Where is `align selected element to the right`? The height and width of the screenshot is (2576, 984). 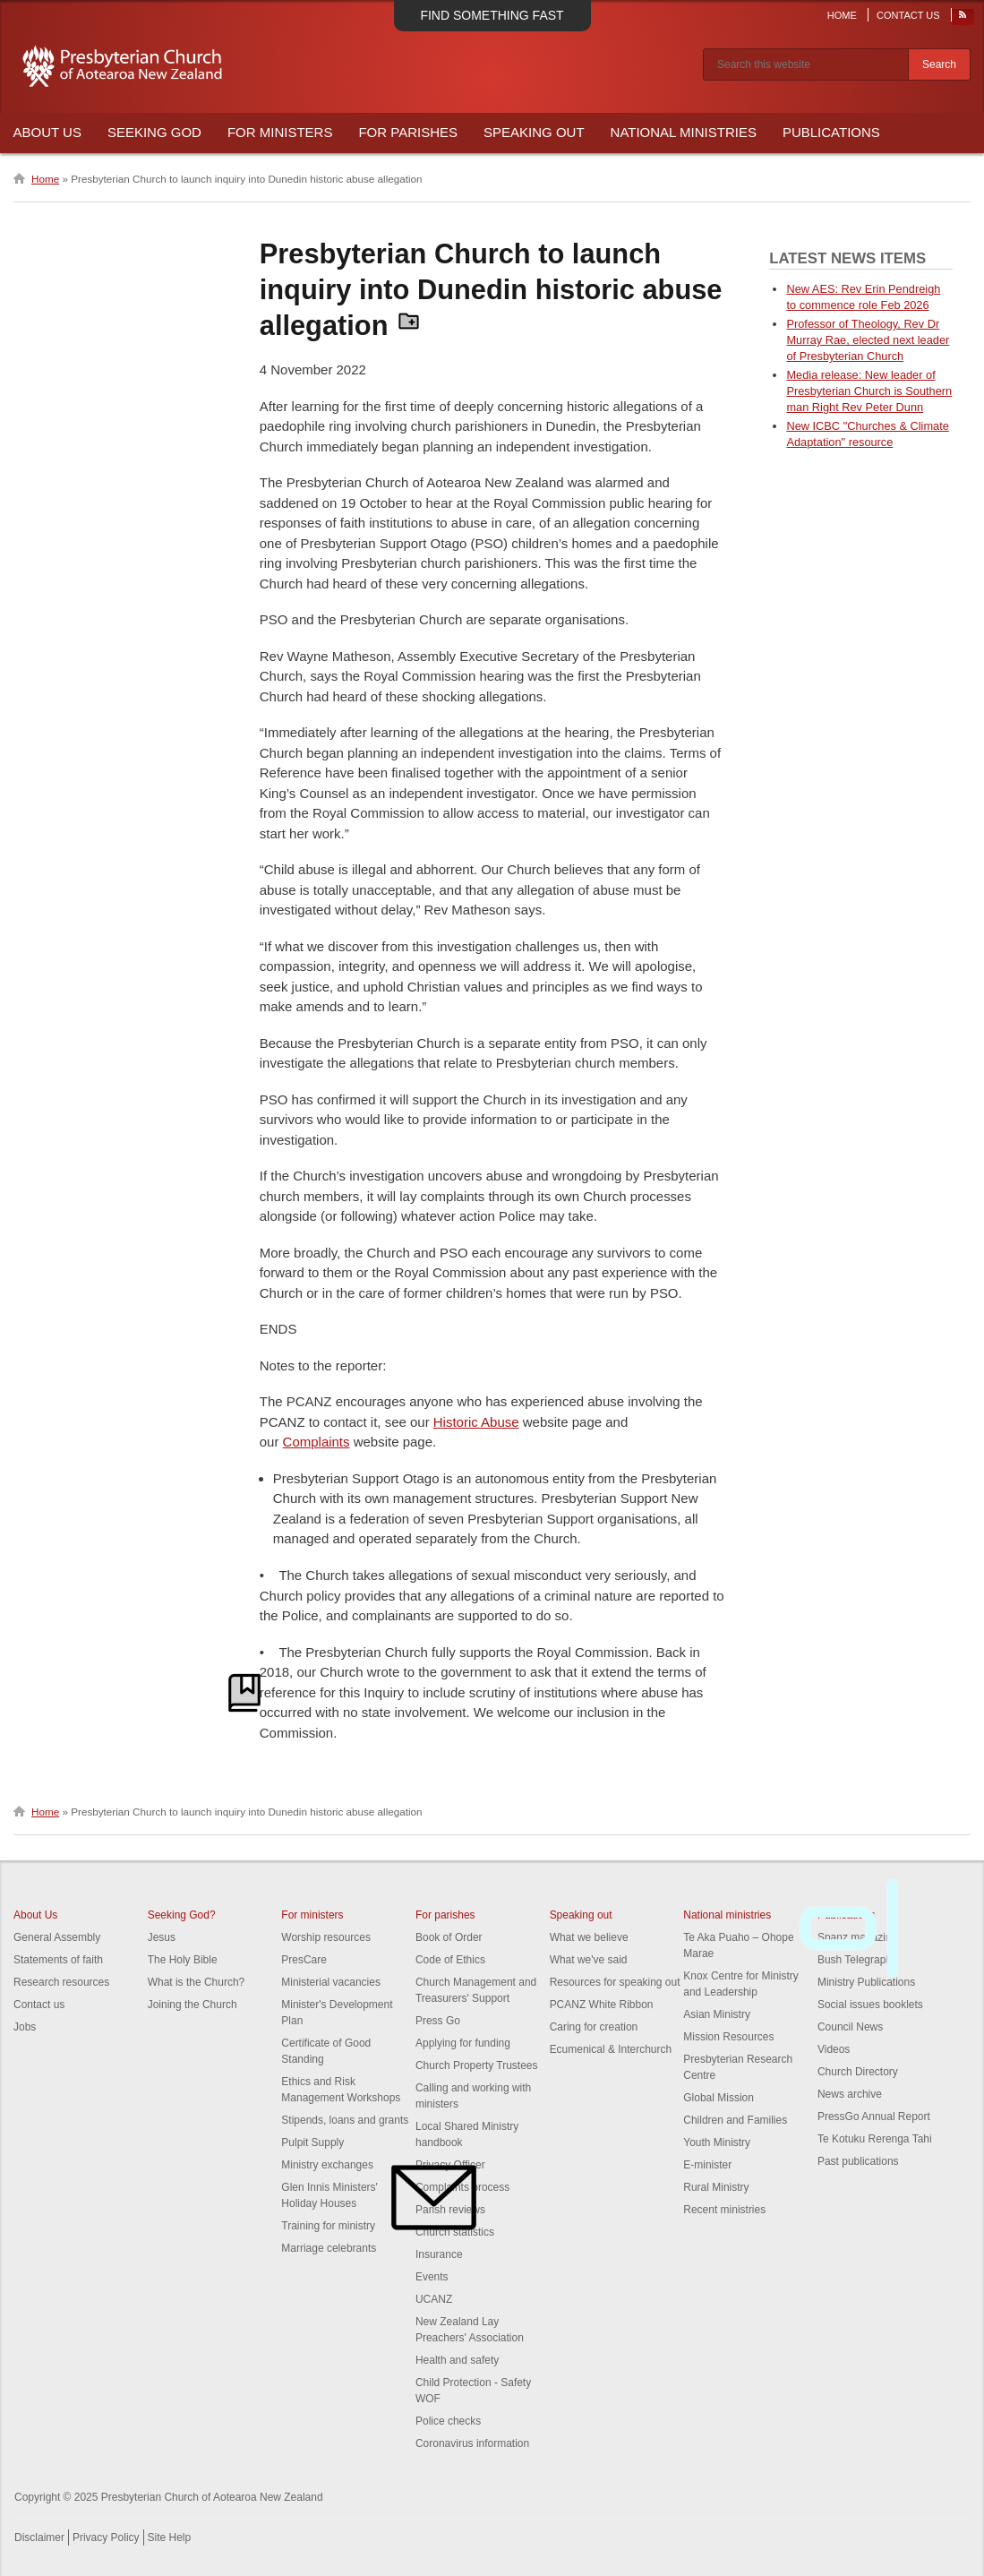
align selected element to the right is located at coordinates (849, 1928).